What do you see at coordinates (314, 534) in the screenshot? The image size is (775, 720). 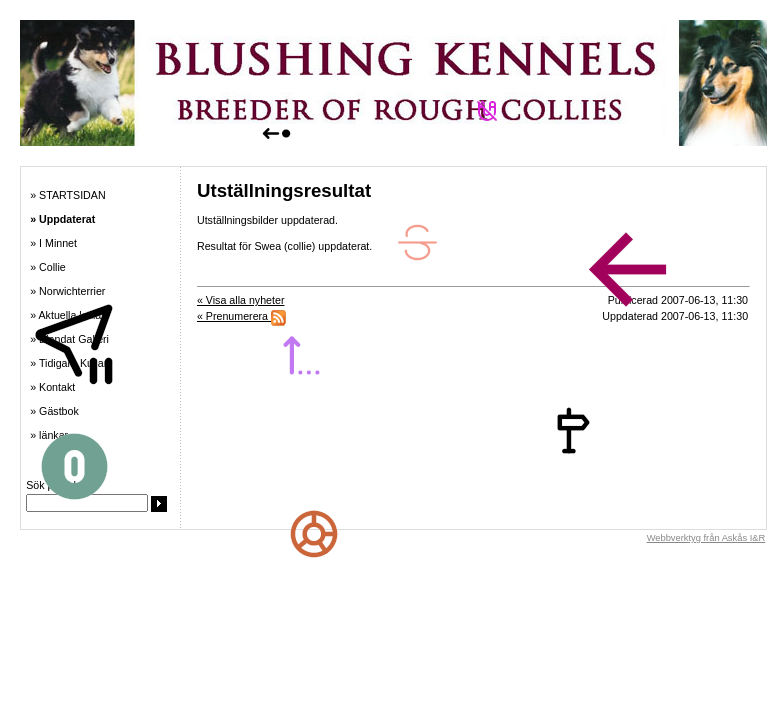 I see `view data breakdown in a donut chart` at bounding box center [314, 534].